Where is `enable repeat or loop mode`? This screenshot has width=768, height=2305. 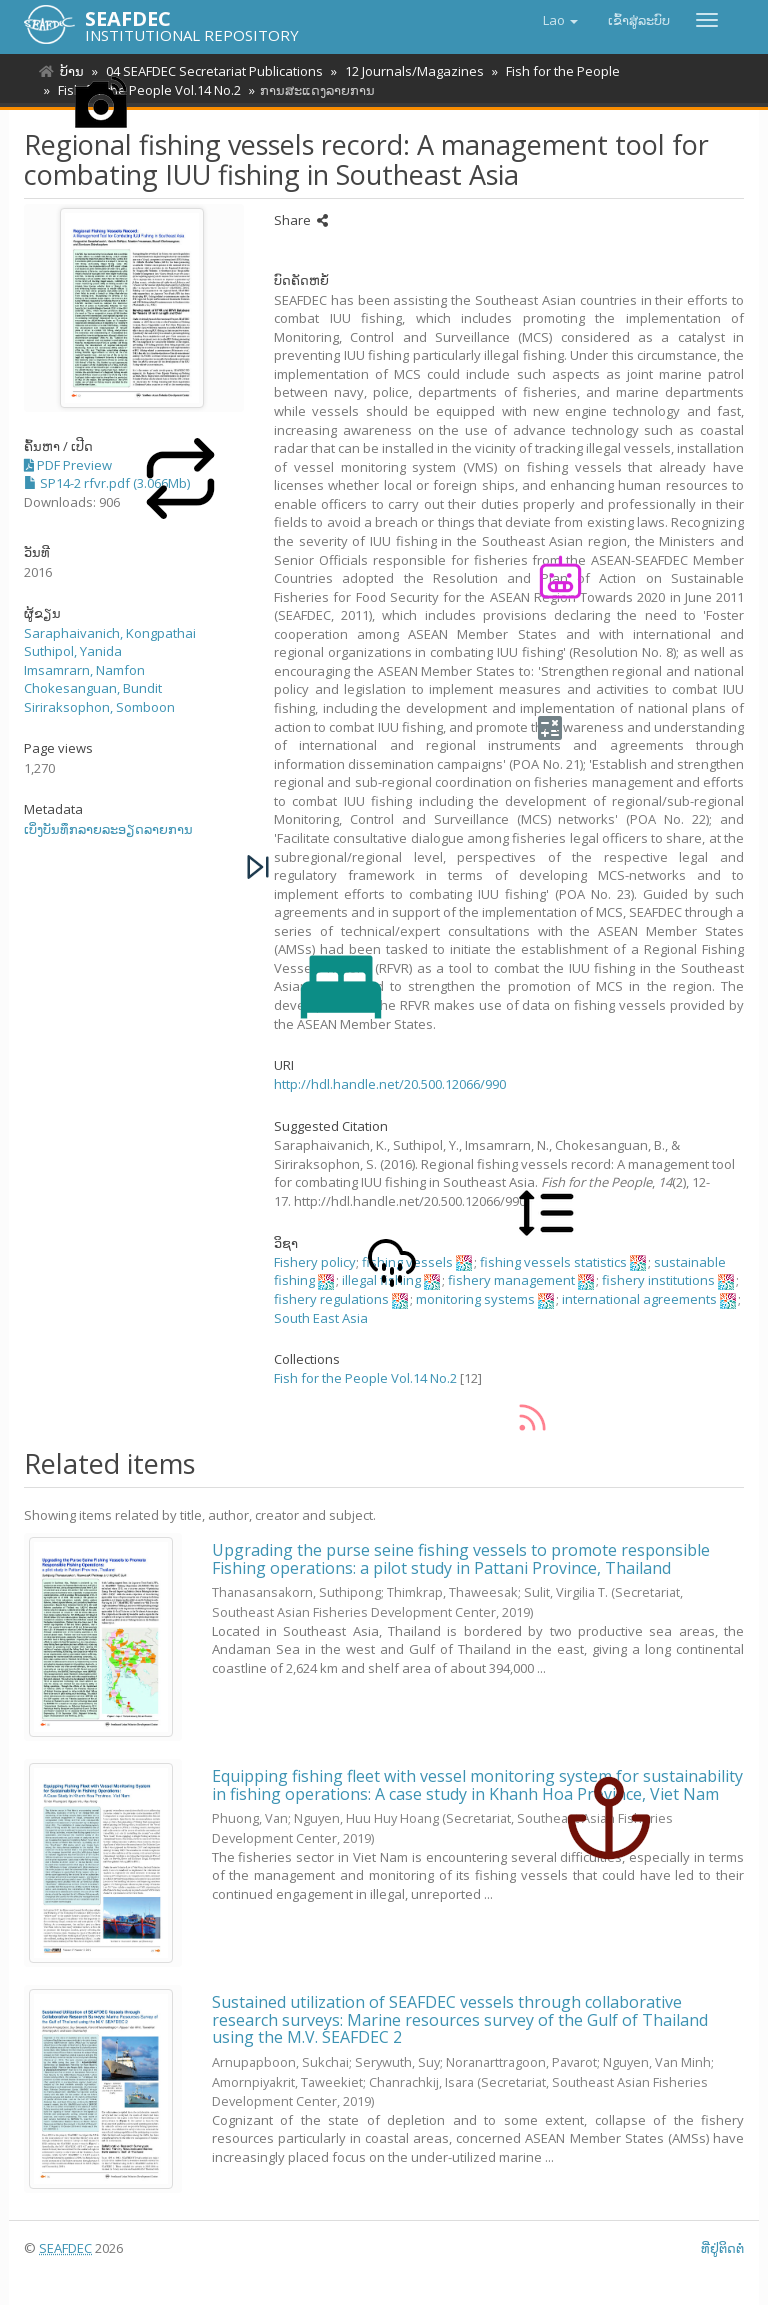
enable repeat or loop mode is located at coordinates (180, 478).